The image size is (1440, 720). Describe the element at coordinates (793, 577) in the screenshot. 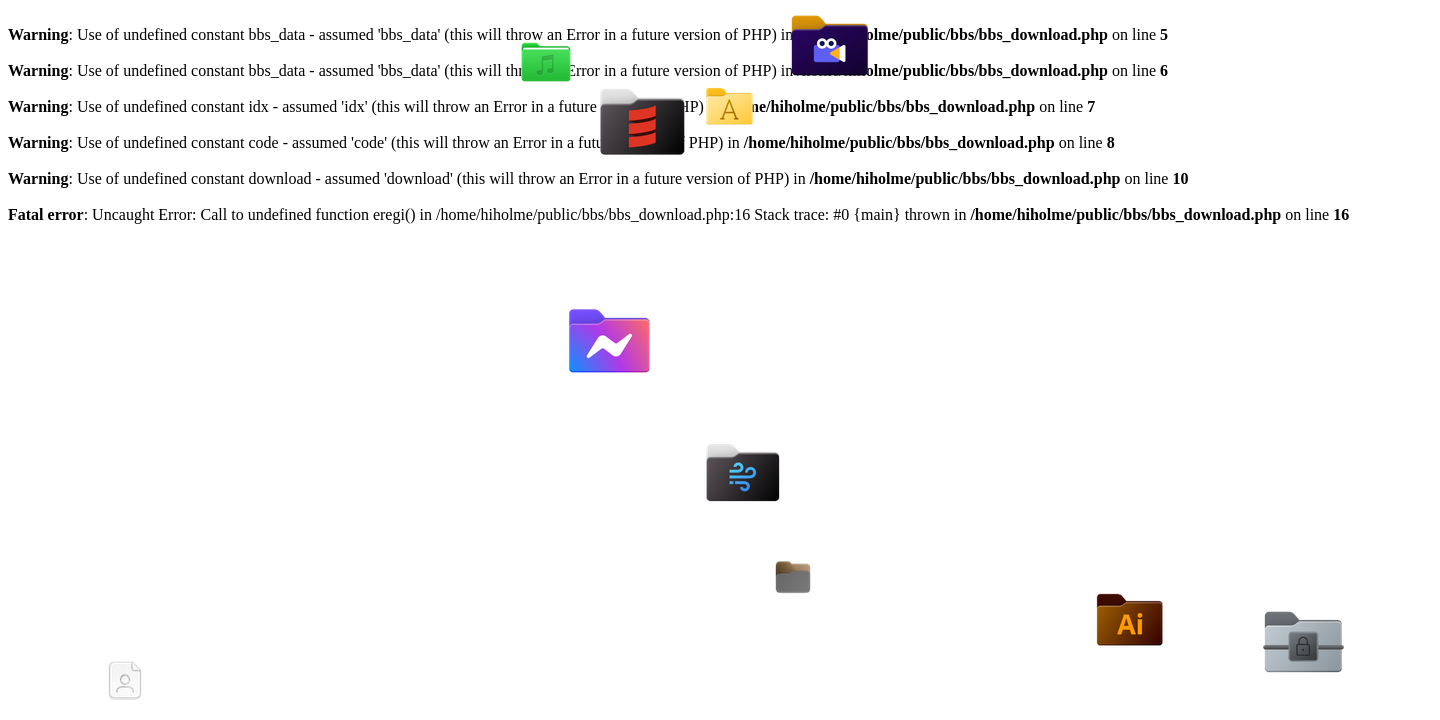

I see `indicates a folder is currently open or expanded` at that location.